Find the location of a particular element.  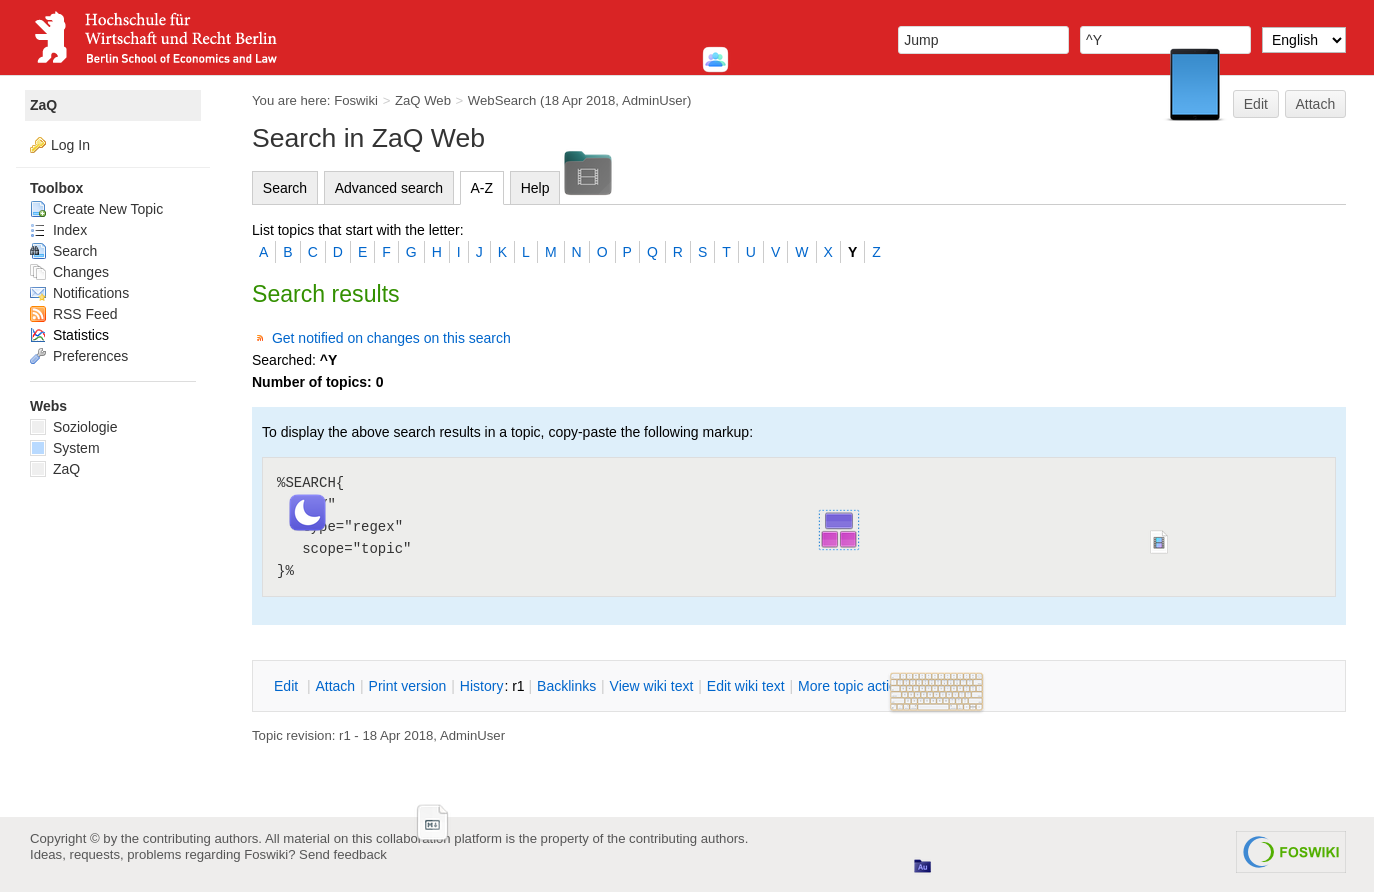

connect a bluetooth keyboard is located at coordinates (936, 691).